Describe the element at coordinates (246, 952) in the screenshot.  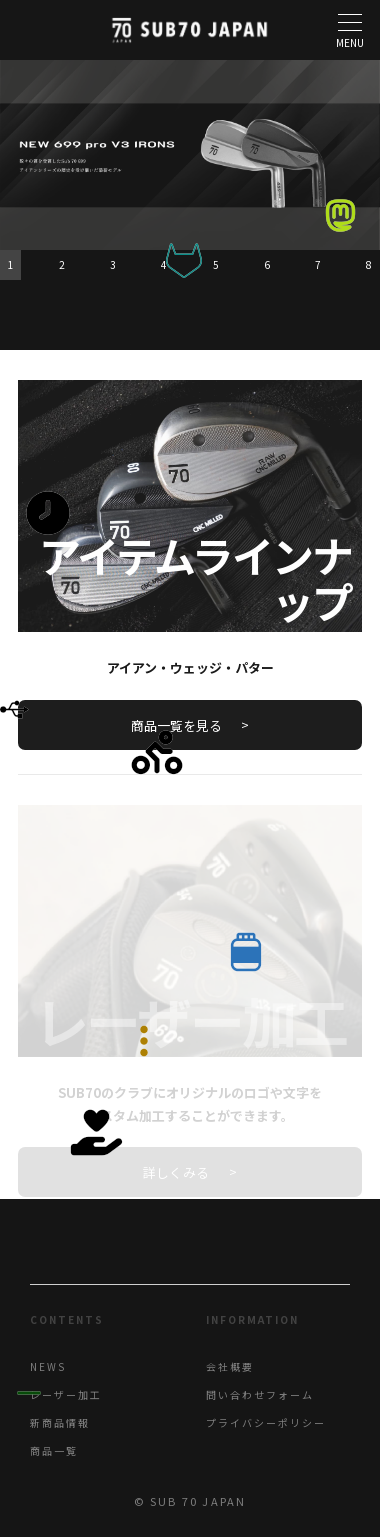
I see `view product or ingredient details` at that location.